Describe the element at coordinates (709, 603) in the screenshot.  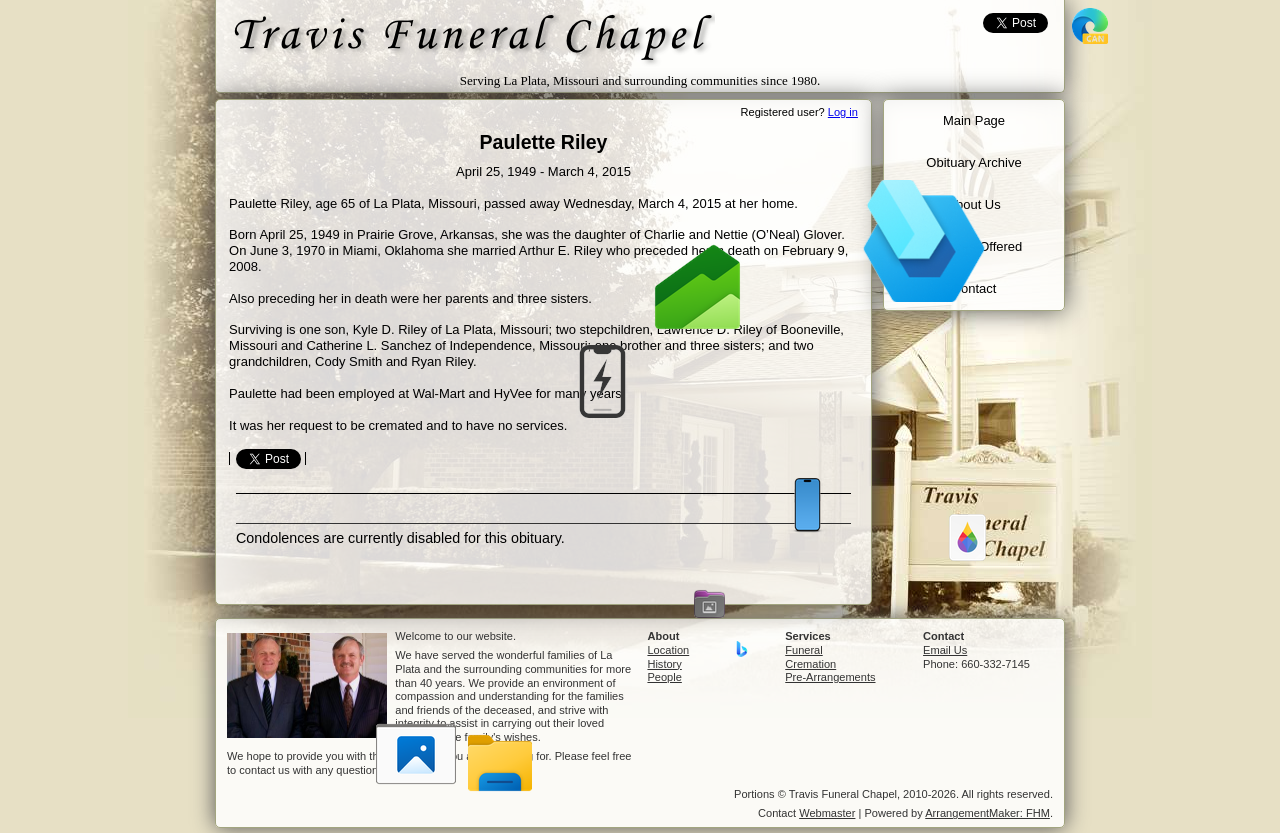
I see `open pictures folder` at that location.